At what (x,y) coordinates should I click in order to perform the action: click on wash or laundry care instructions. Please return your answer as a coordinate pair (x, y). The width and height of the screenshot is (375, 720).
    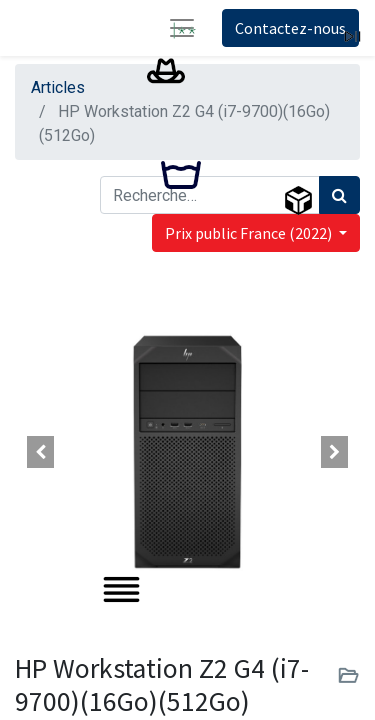
    Looking at the image, I should click on (181, 175).